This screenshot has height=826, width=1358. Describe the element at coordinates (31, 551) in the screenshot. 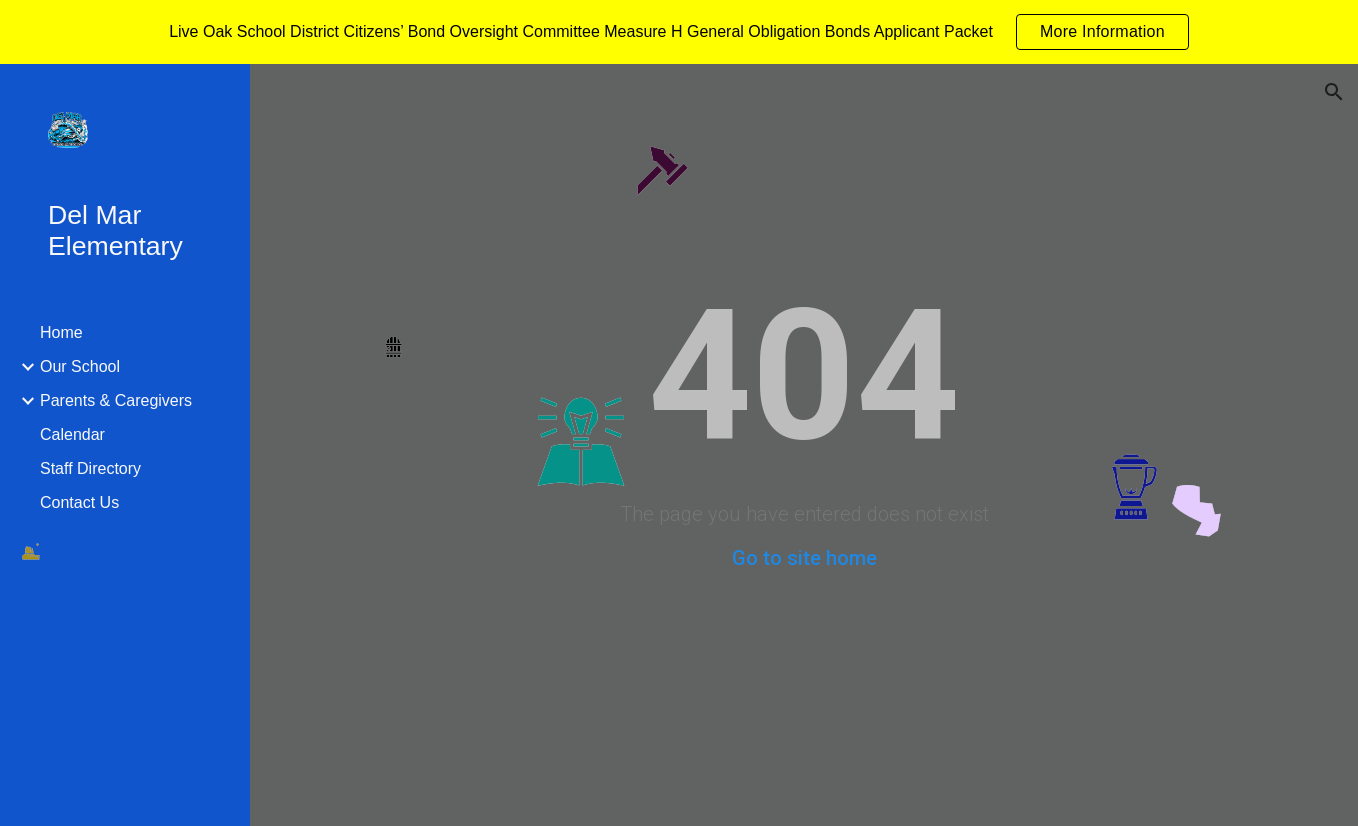

I see `navigate to Monument Valley game` at that location.